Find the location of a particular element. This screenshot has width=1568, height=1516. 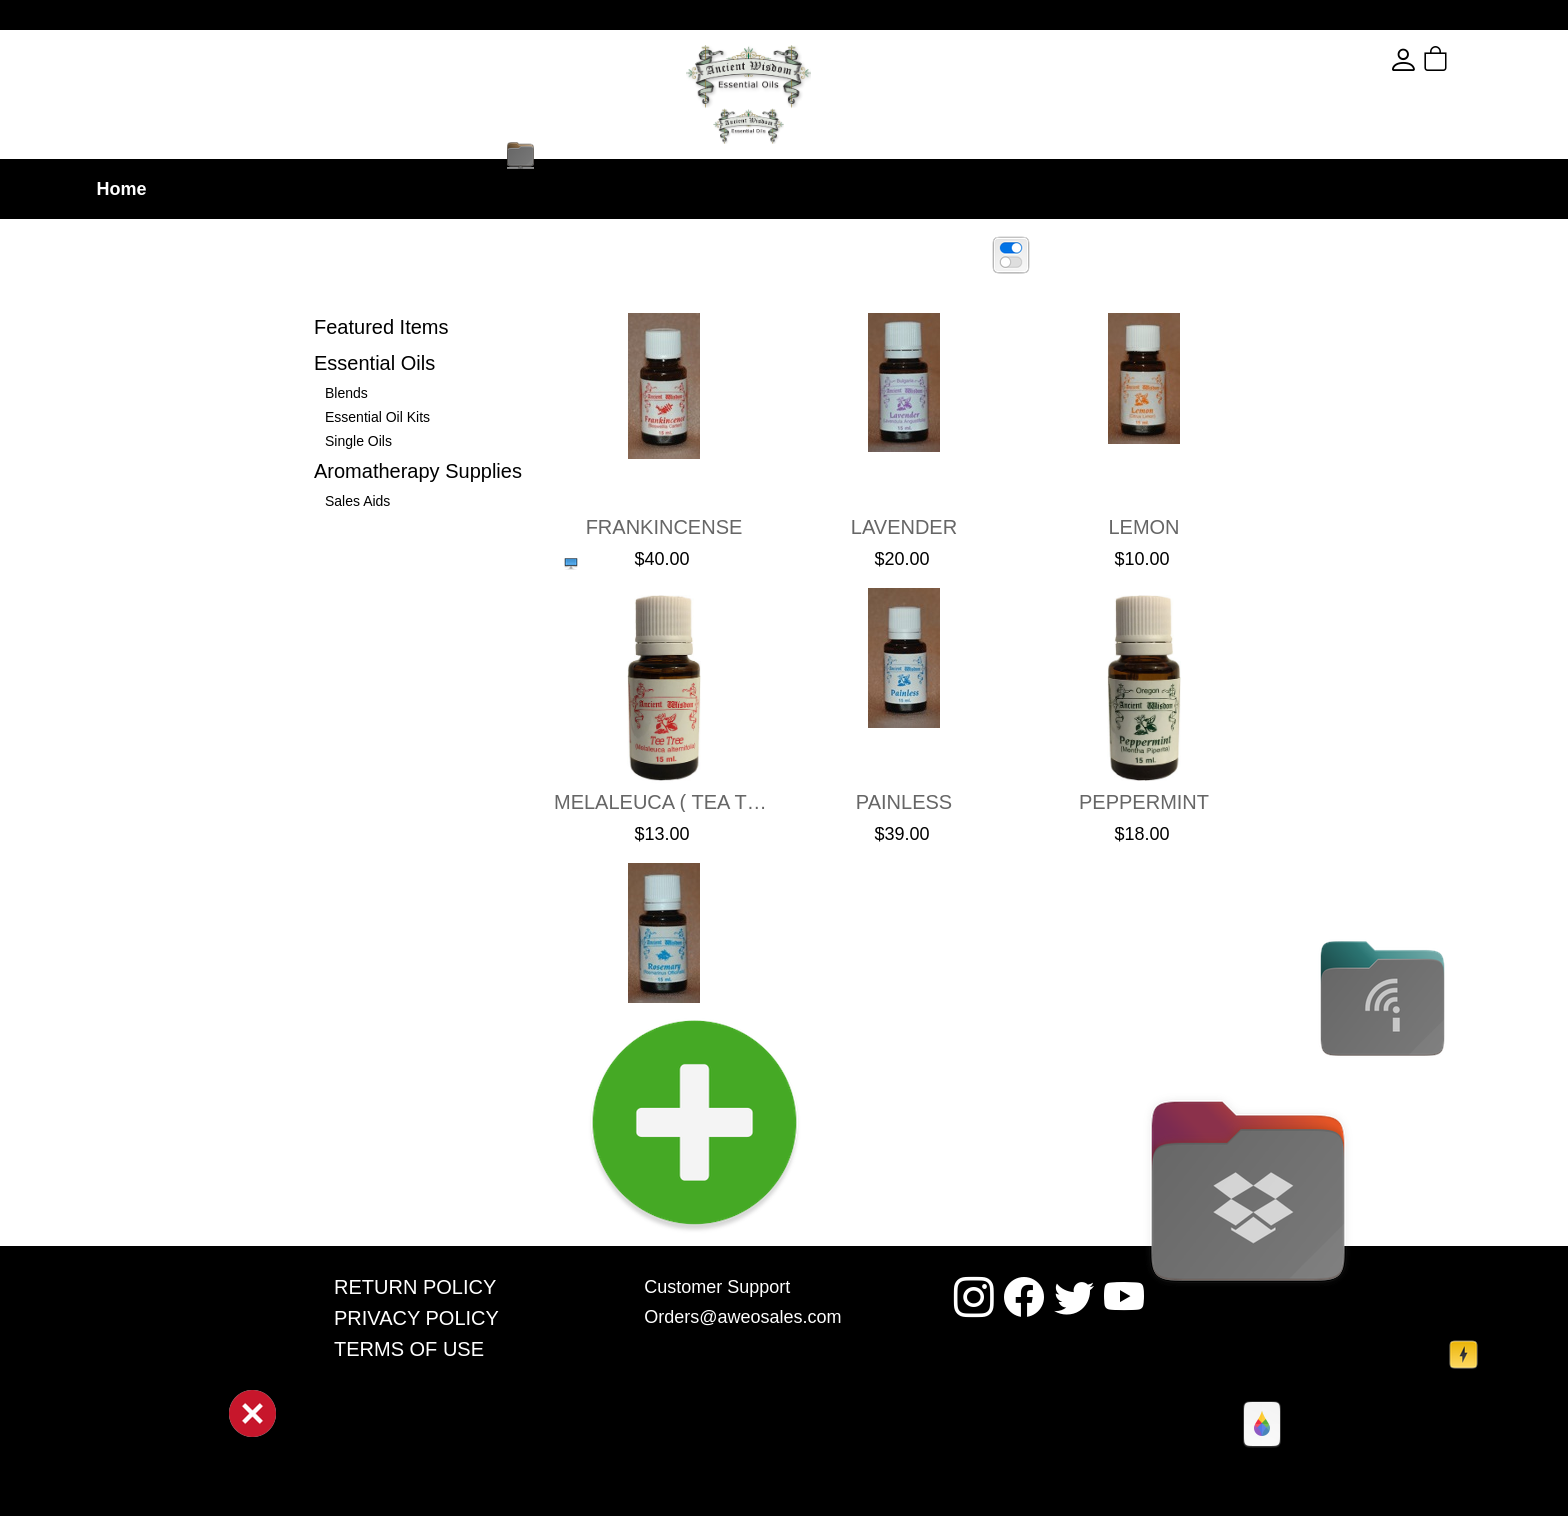

open unity tweak tool settings is located at coordinates (1011, 255).